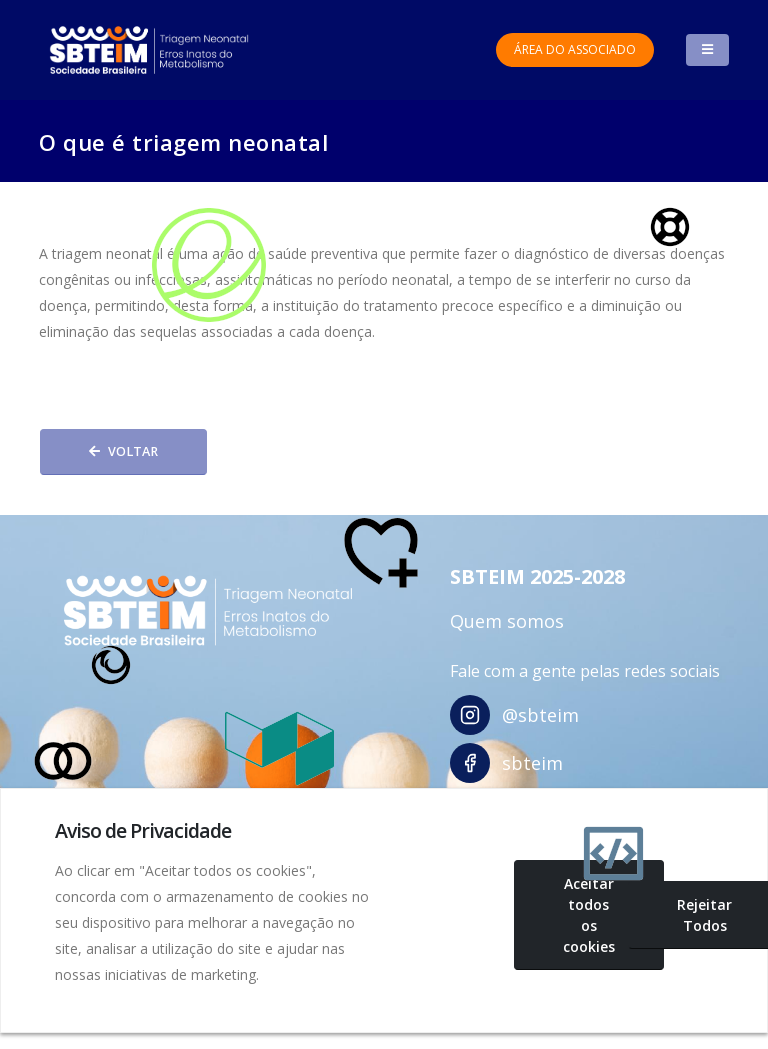  Describe the element at coordinates (63, 761) in the screenshot. I see `pay with mastercard` at that location.